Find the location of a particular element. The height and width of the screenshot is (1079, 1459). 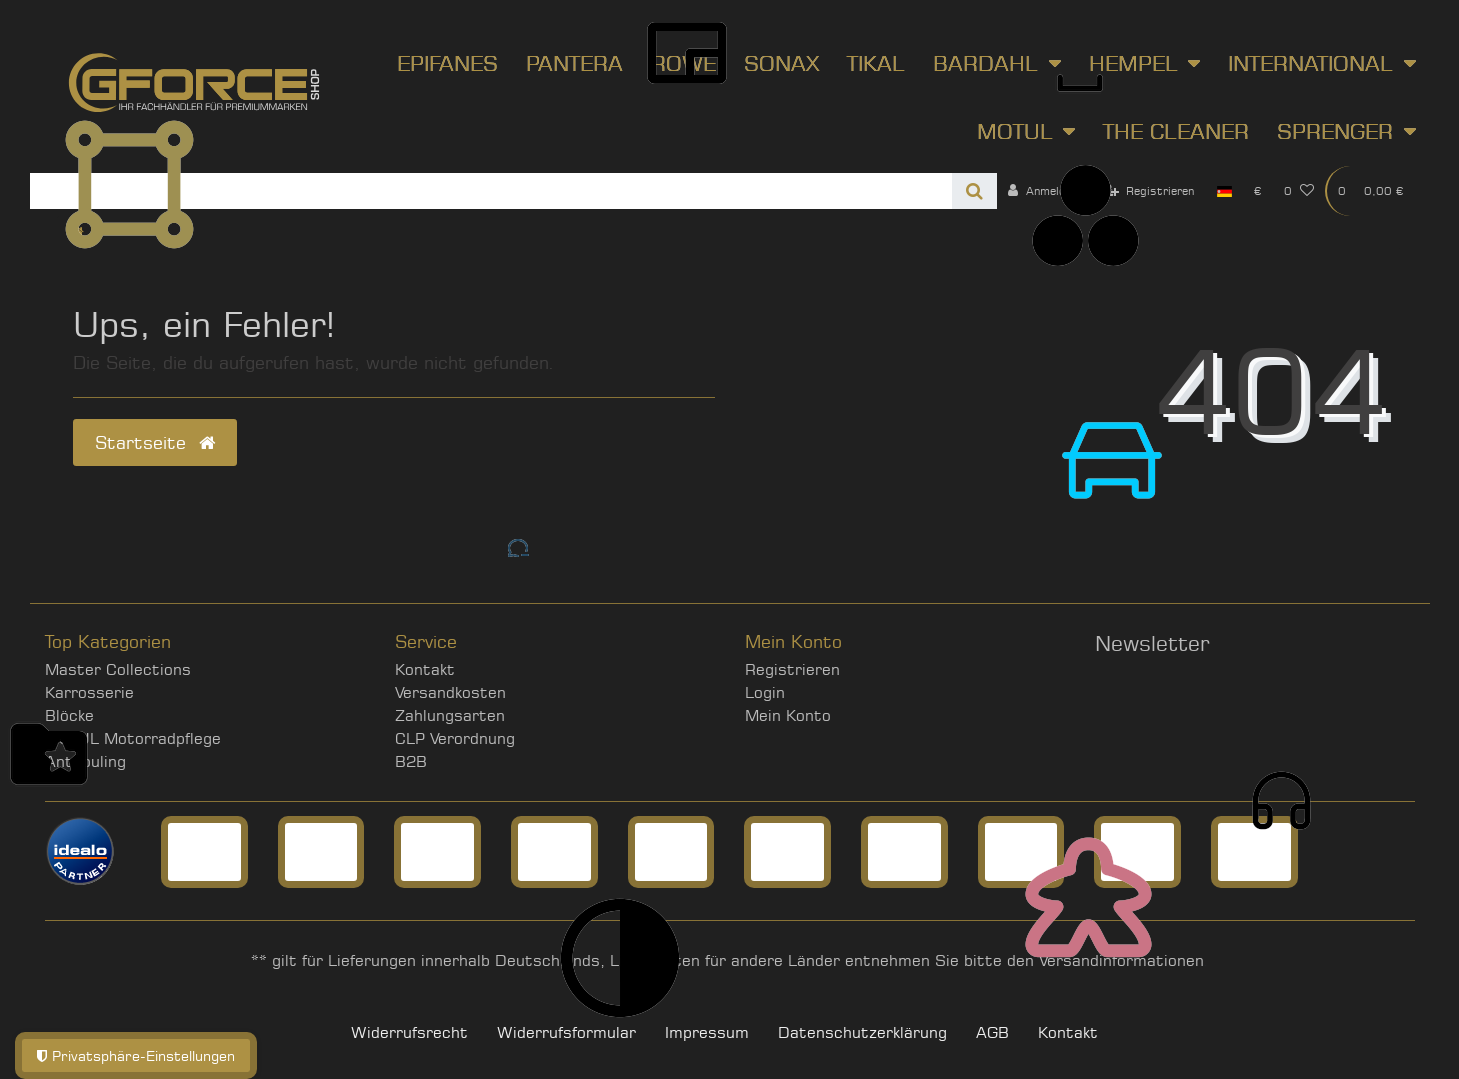

access your favorites folder is located at coordinates (49, 754).